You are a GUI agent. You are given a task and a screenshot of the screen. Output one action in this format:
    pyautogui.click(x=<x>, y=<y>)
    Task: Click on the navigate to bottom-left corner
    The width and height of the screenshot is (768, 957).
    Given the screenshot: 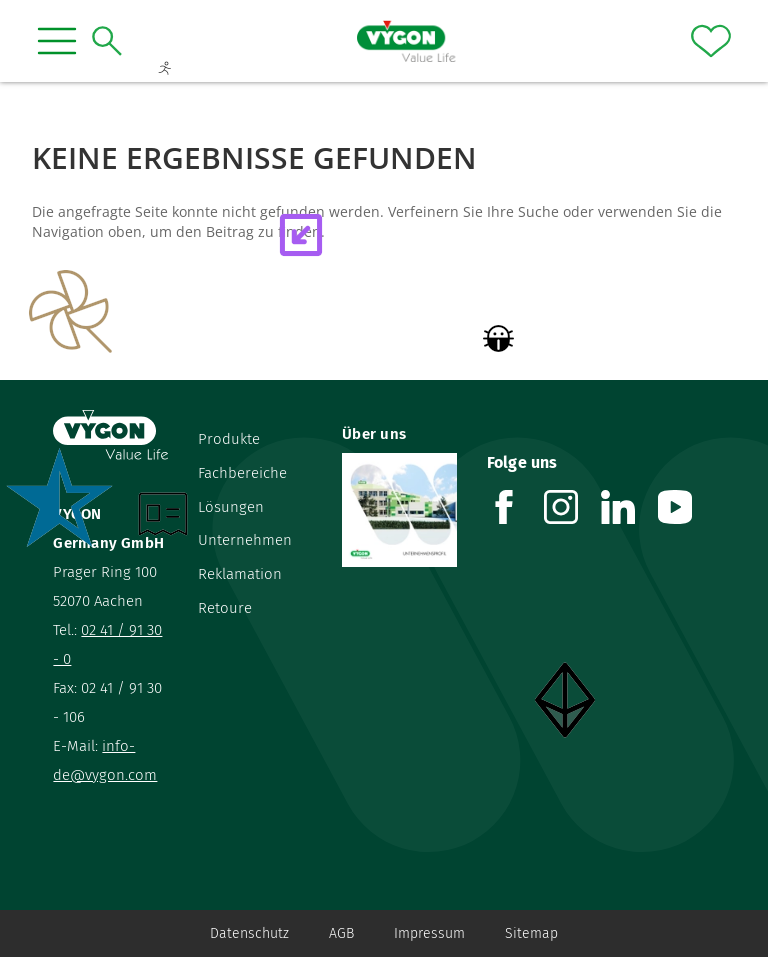 What is the action you would take?
    pyautogui.click(x=301, y=235)
    